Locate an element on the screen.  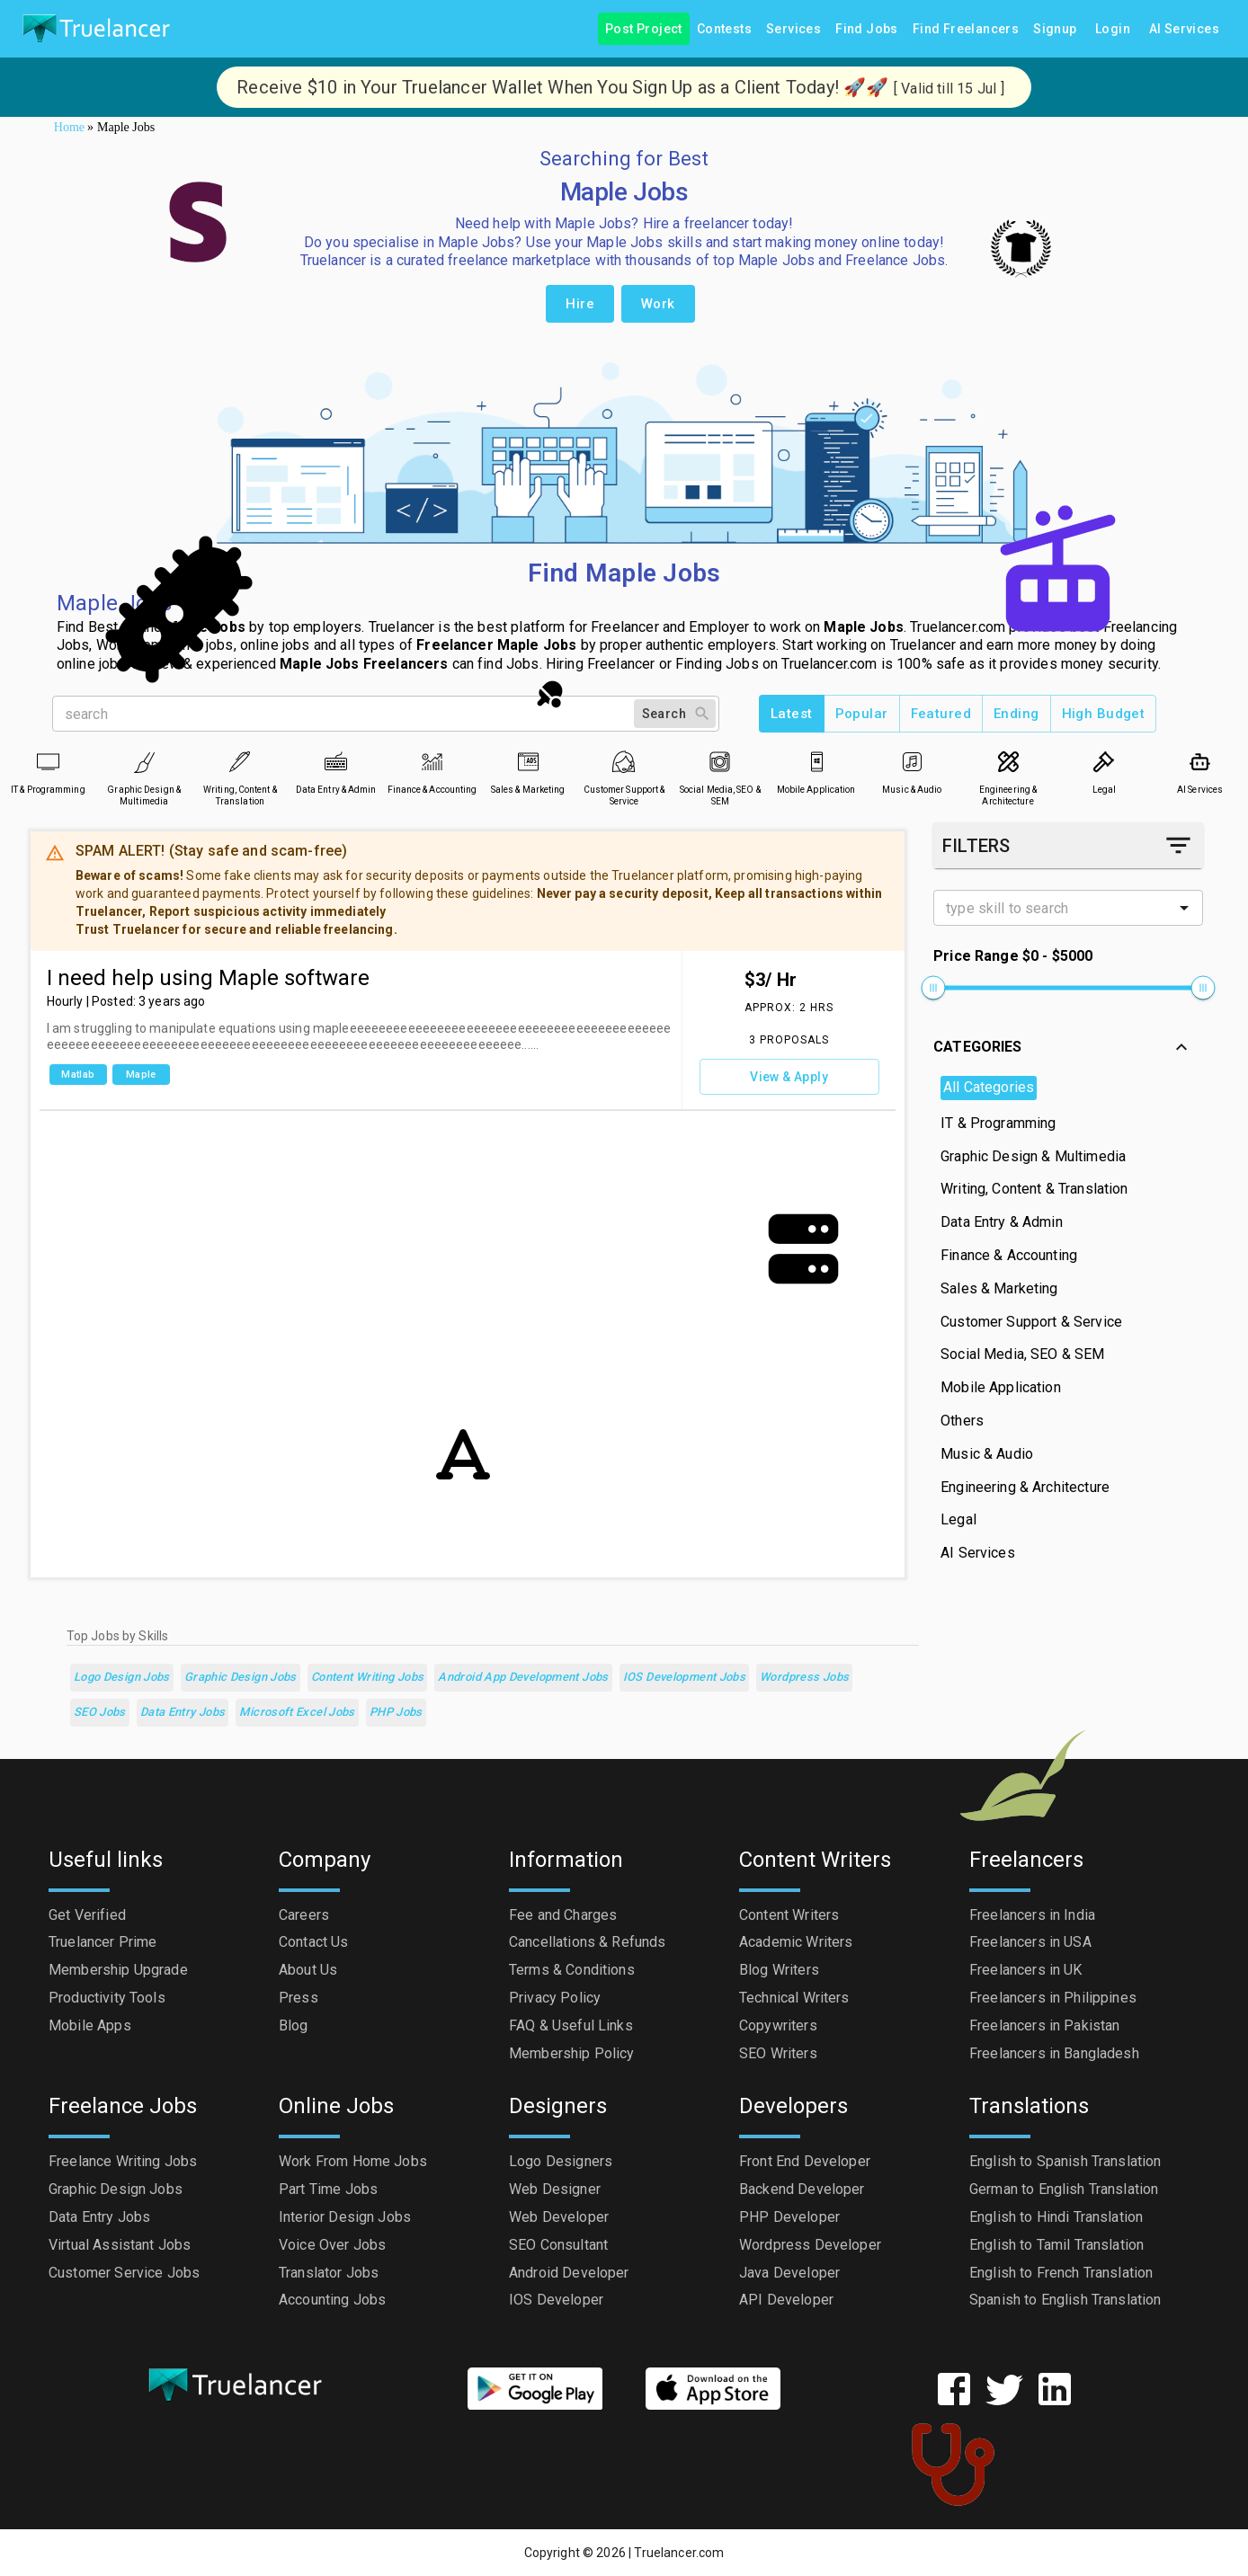
change font or typography settings is located at coordinates (463, 1454).